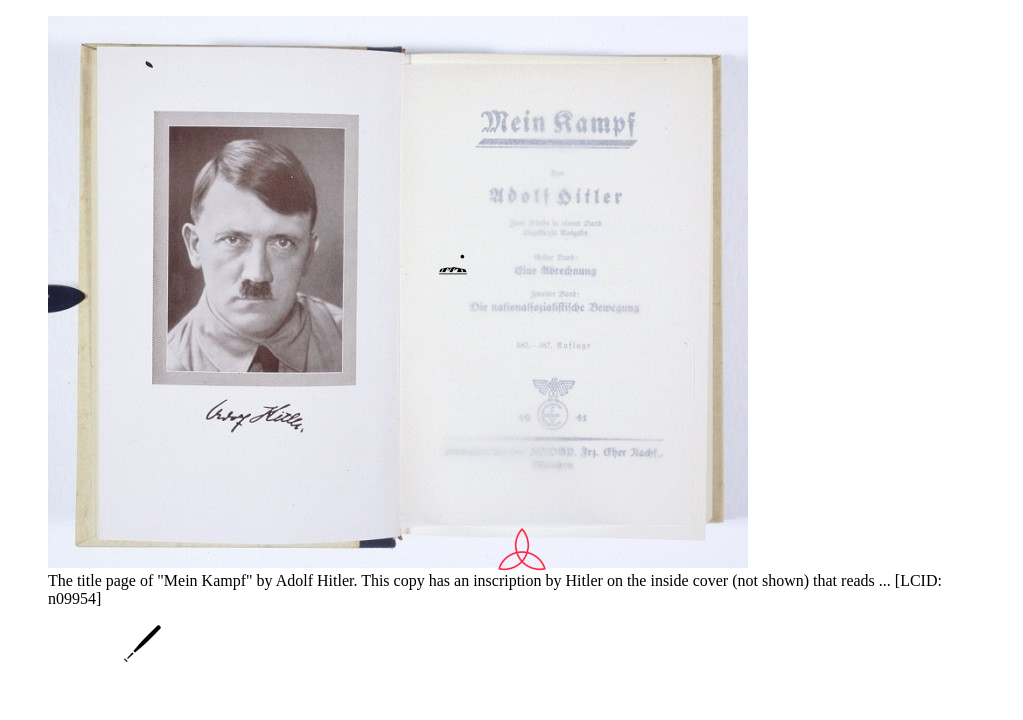 This screenshot has width=1023, height=720. I want to click on uluru landmark or australian destination, so click(453, 266).